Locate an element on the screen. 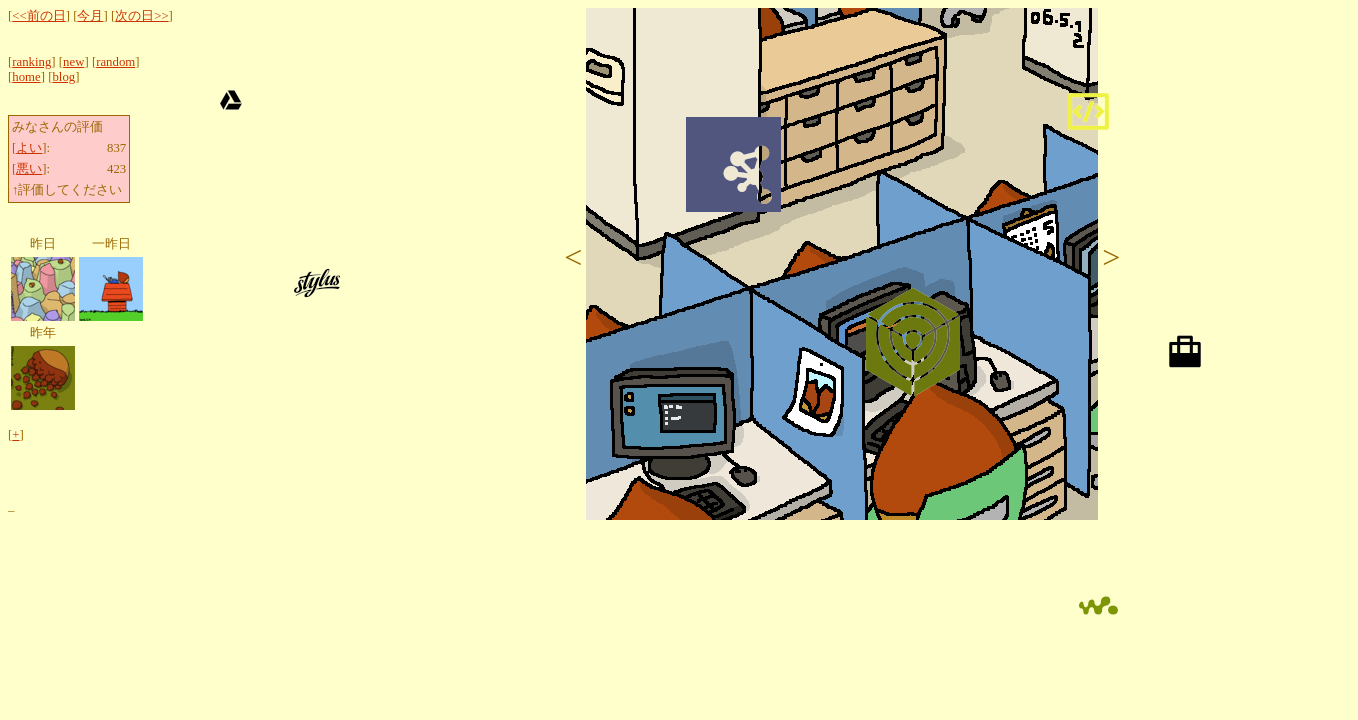 This screenshot has width=1358, height=720. trivy security scanner logo is located at coordinates (913, 342).